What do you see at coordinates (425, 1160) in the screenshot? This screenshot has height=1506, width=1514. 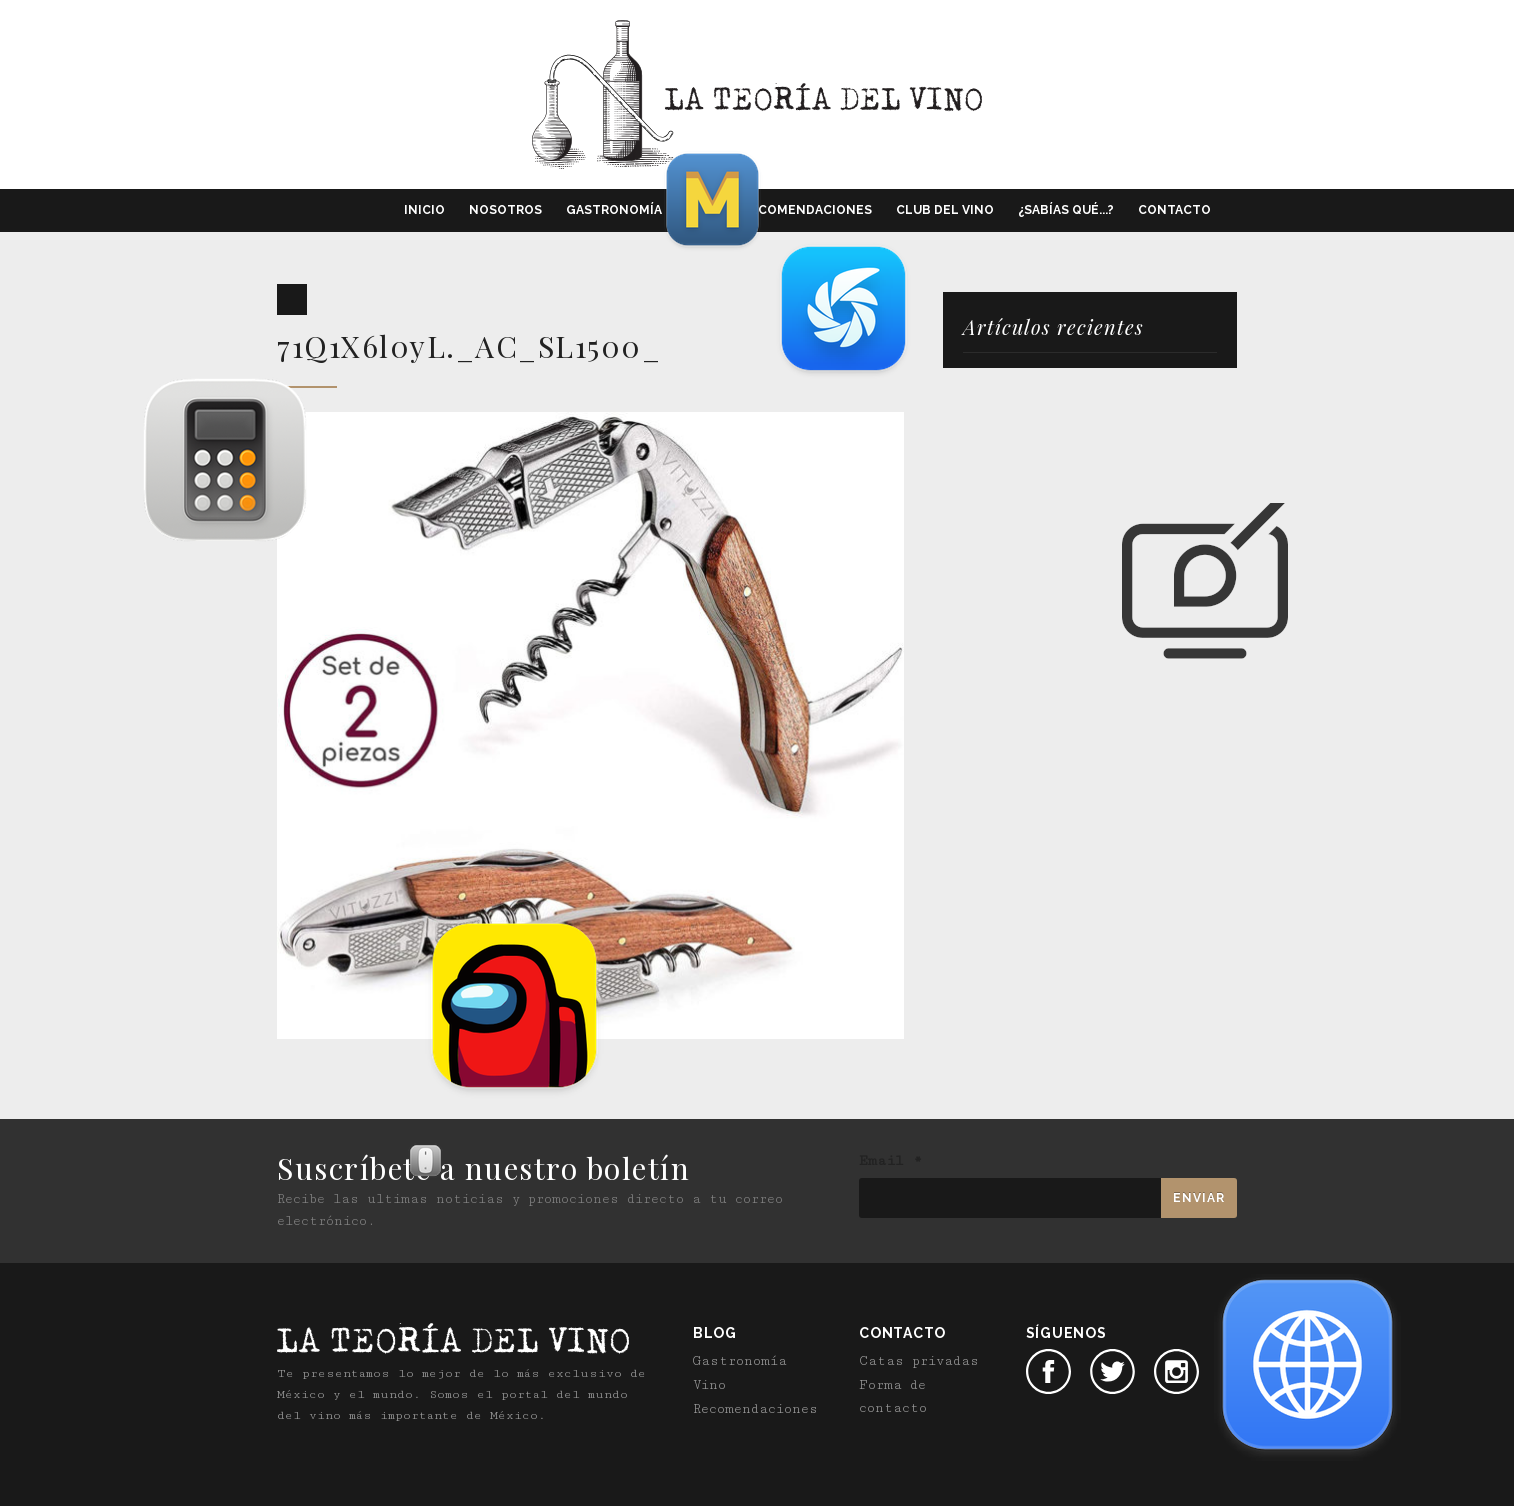 I see `configure mouse settings` at bounding box center [425, 1160].